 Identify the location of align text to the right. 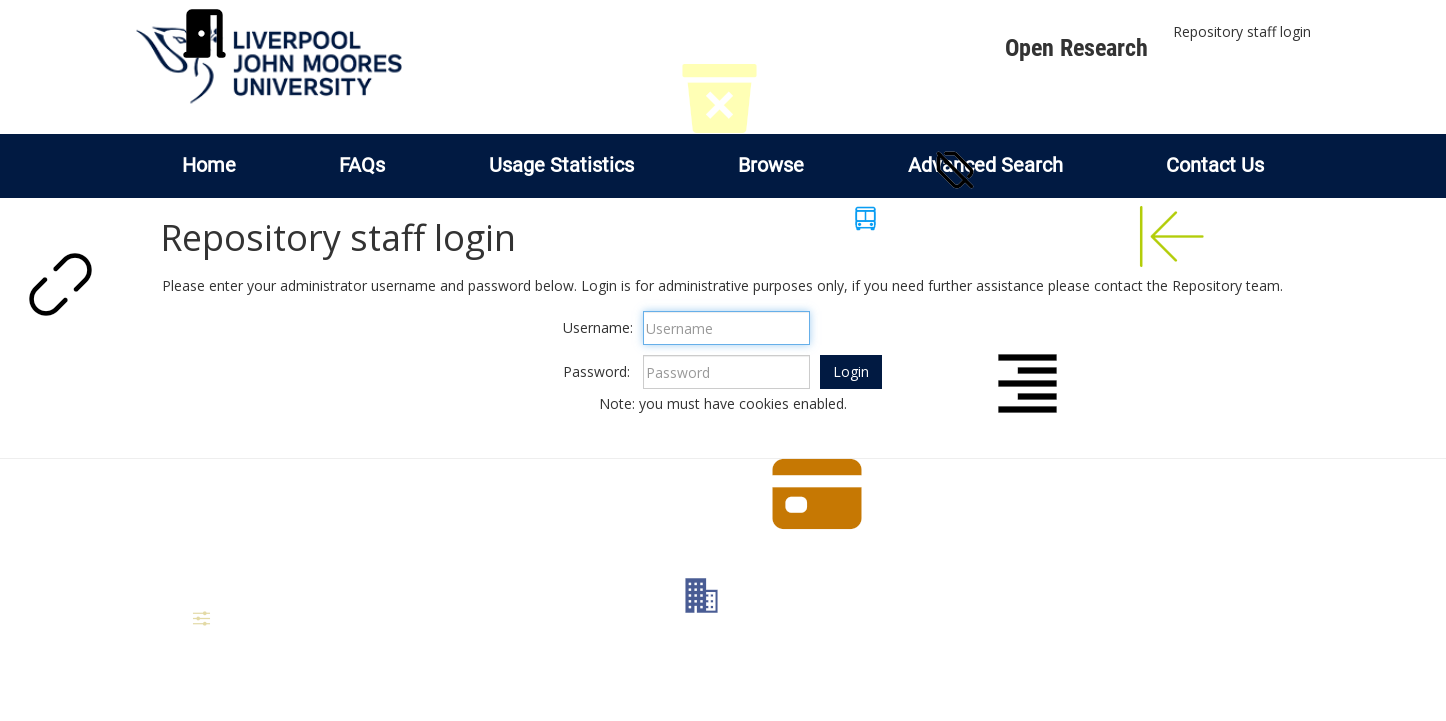
(1027, 383).